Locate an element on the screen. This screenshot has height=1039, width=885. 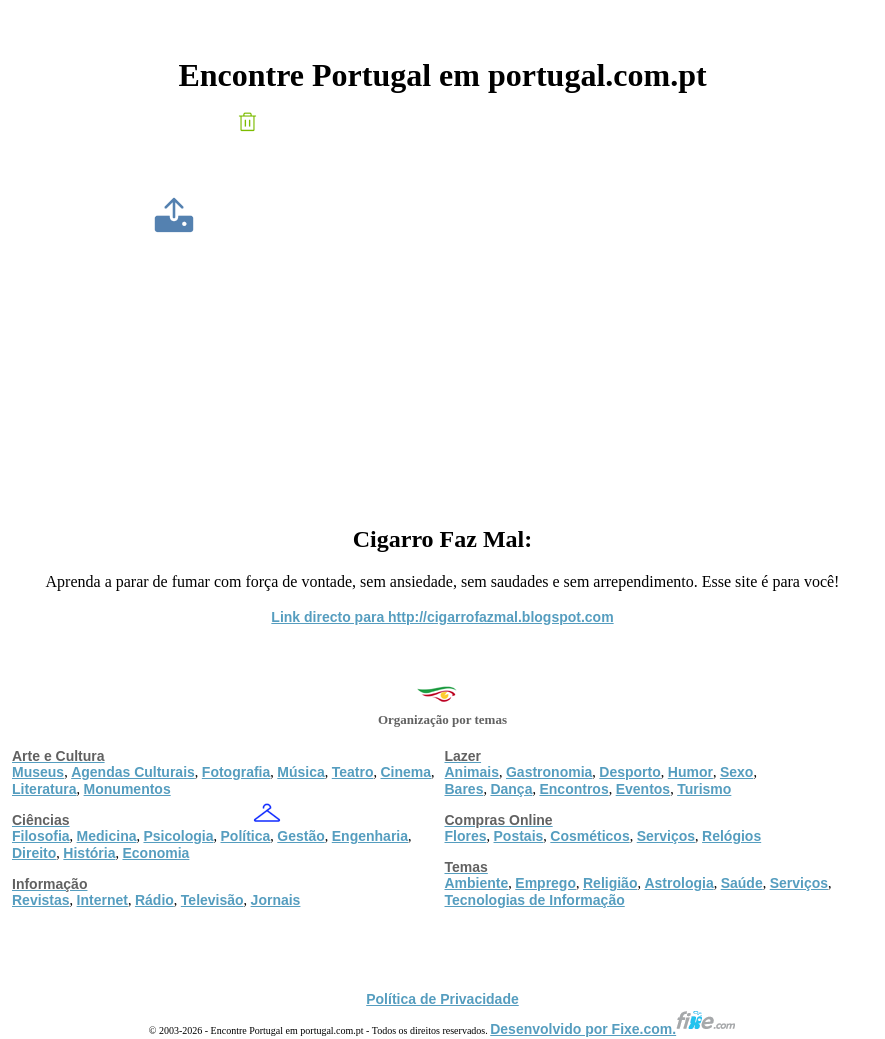
delete this item is located at coordinates (247, 122).